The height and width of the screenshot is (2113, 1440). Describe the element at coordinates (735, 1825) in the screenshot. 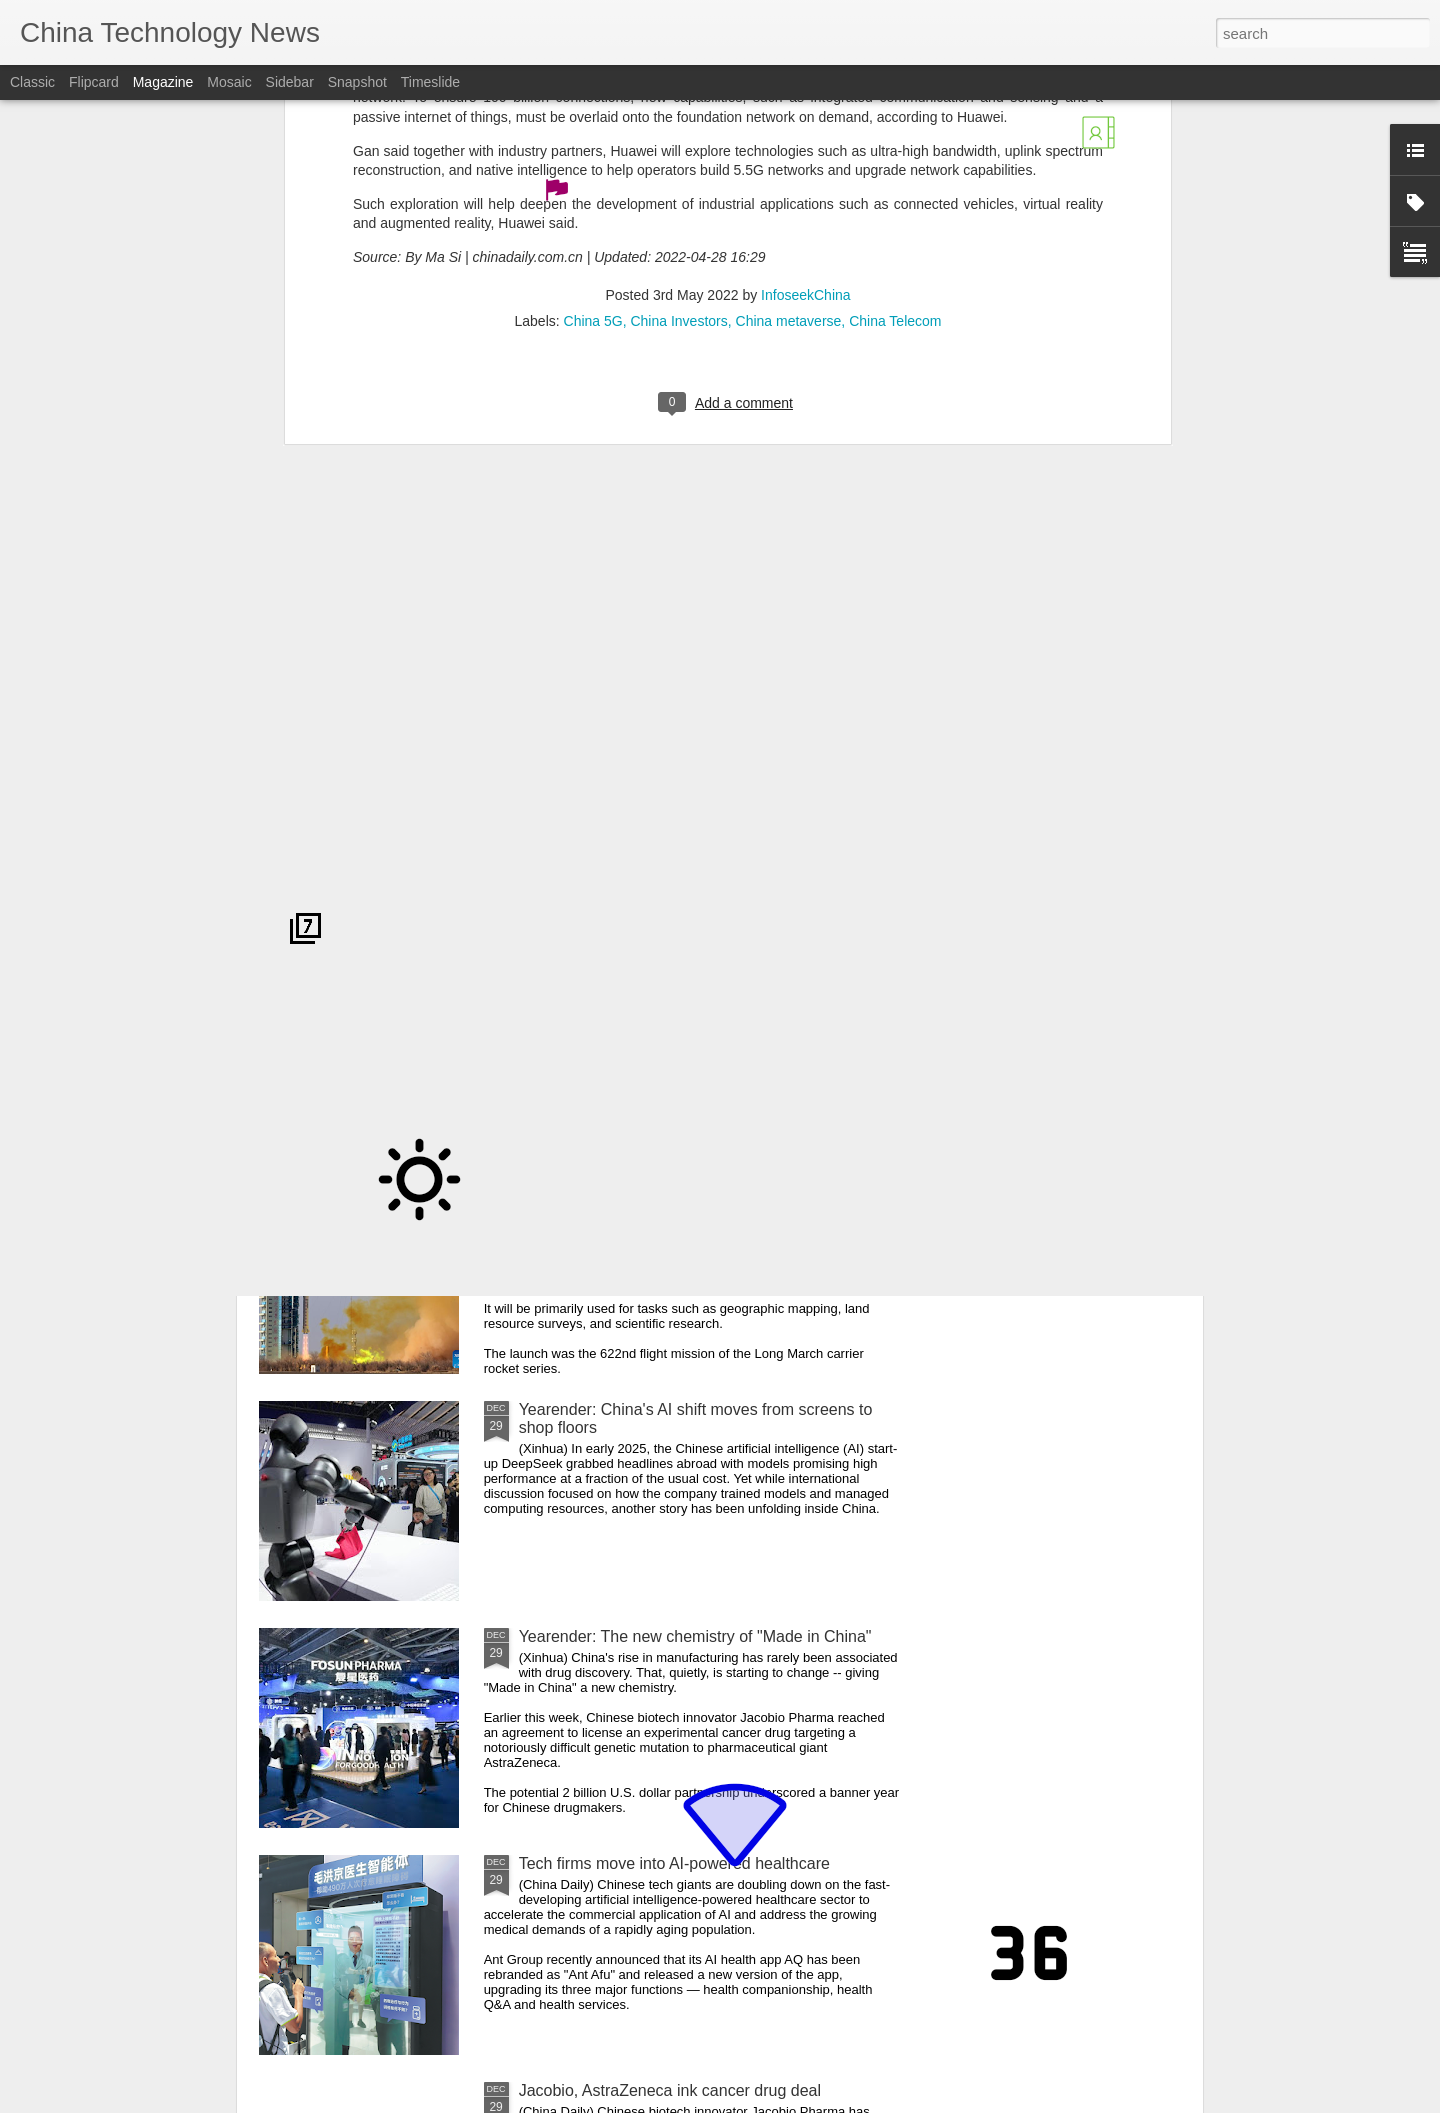

I see `strong wifi signal connected` at that location.